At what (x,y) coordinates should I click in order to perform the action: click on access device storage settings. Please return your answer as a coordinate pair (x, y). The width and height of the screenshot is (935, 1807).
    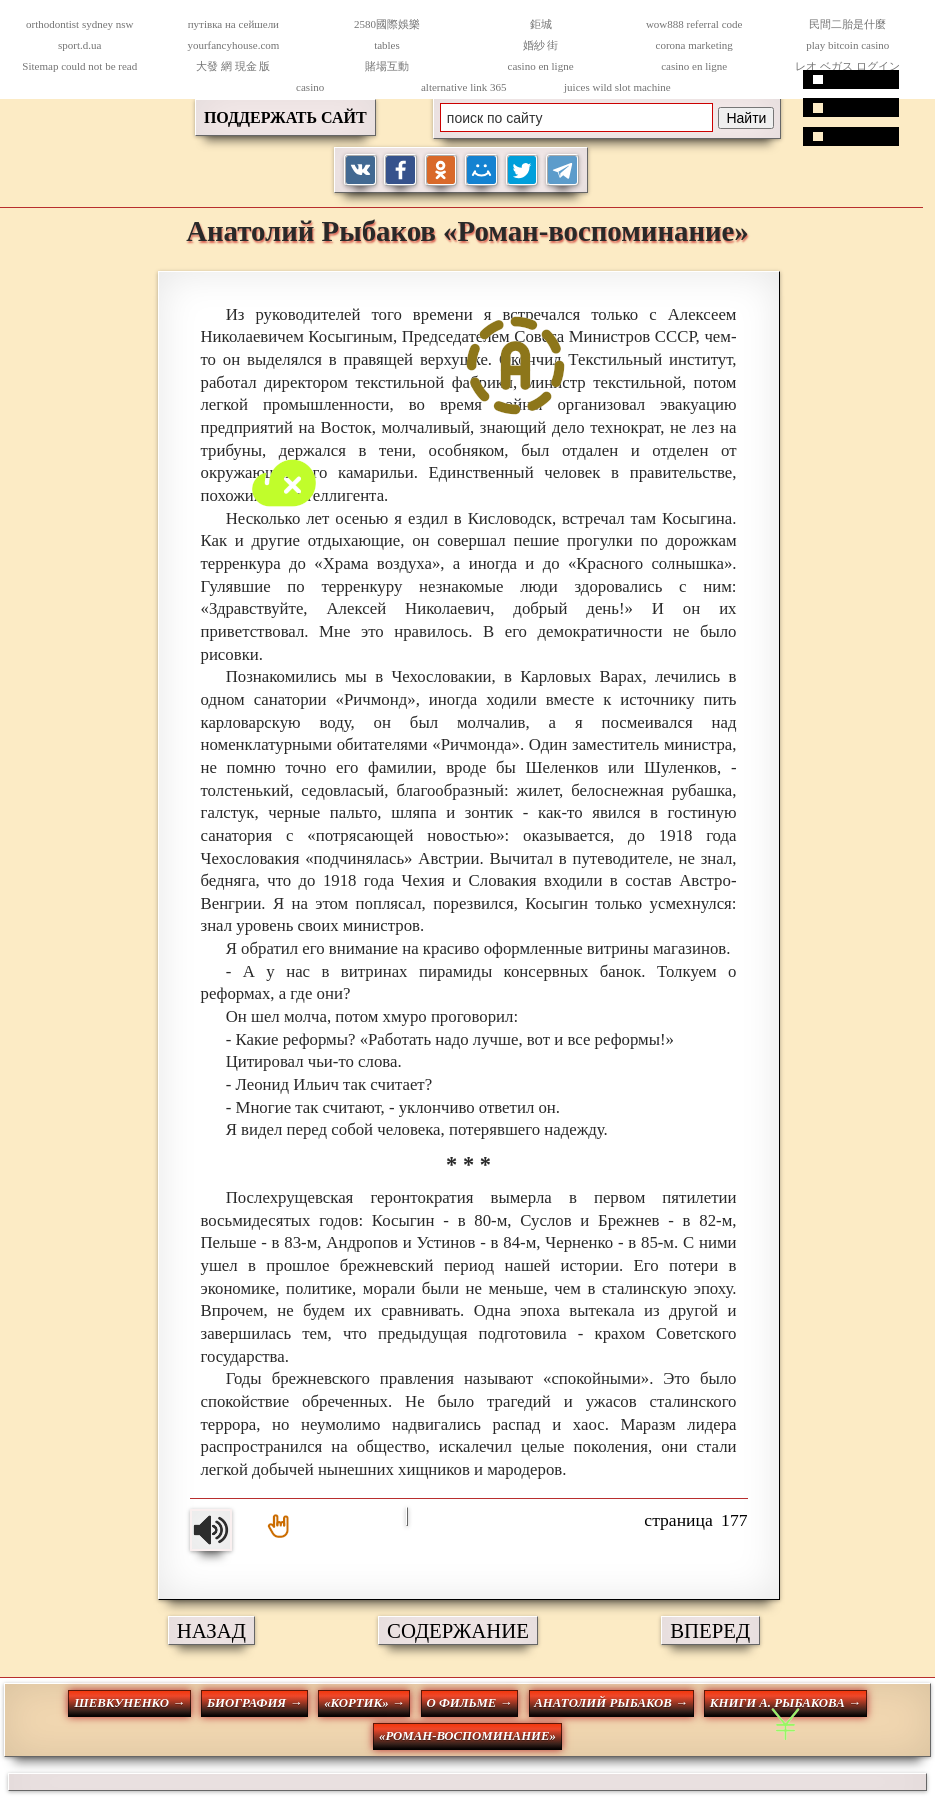
    Looking at the image, I should click on (851, 108).